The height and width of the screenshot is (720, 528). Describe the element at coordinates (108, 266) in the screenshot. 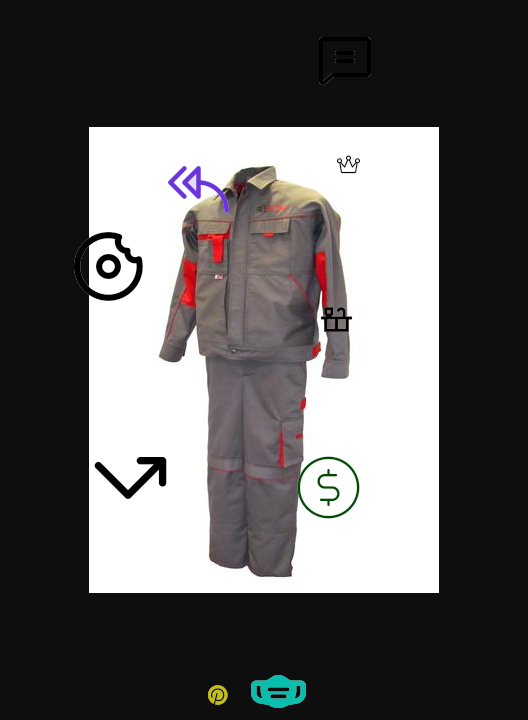

I see `access food or bakery category` at that location.